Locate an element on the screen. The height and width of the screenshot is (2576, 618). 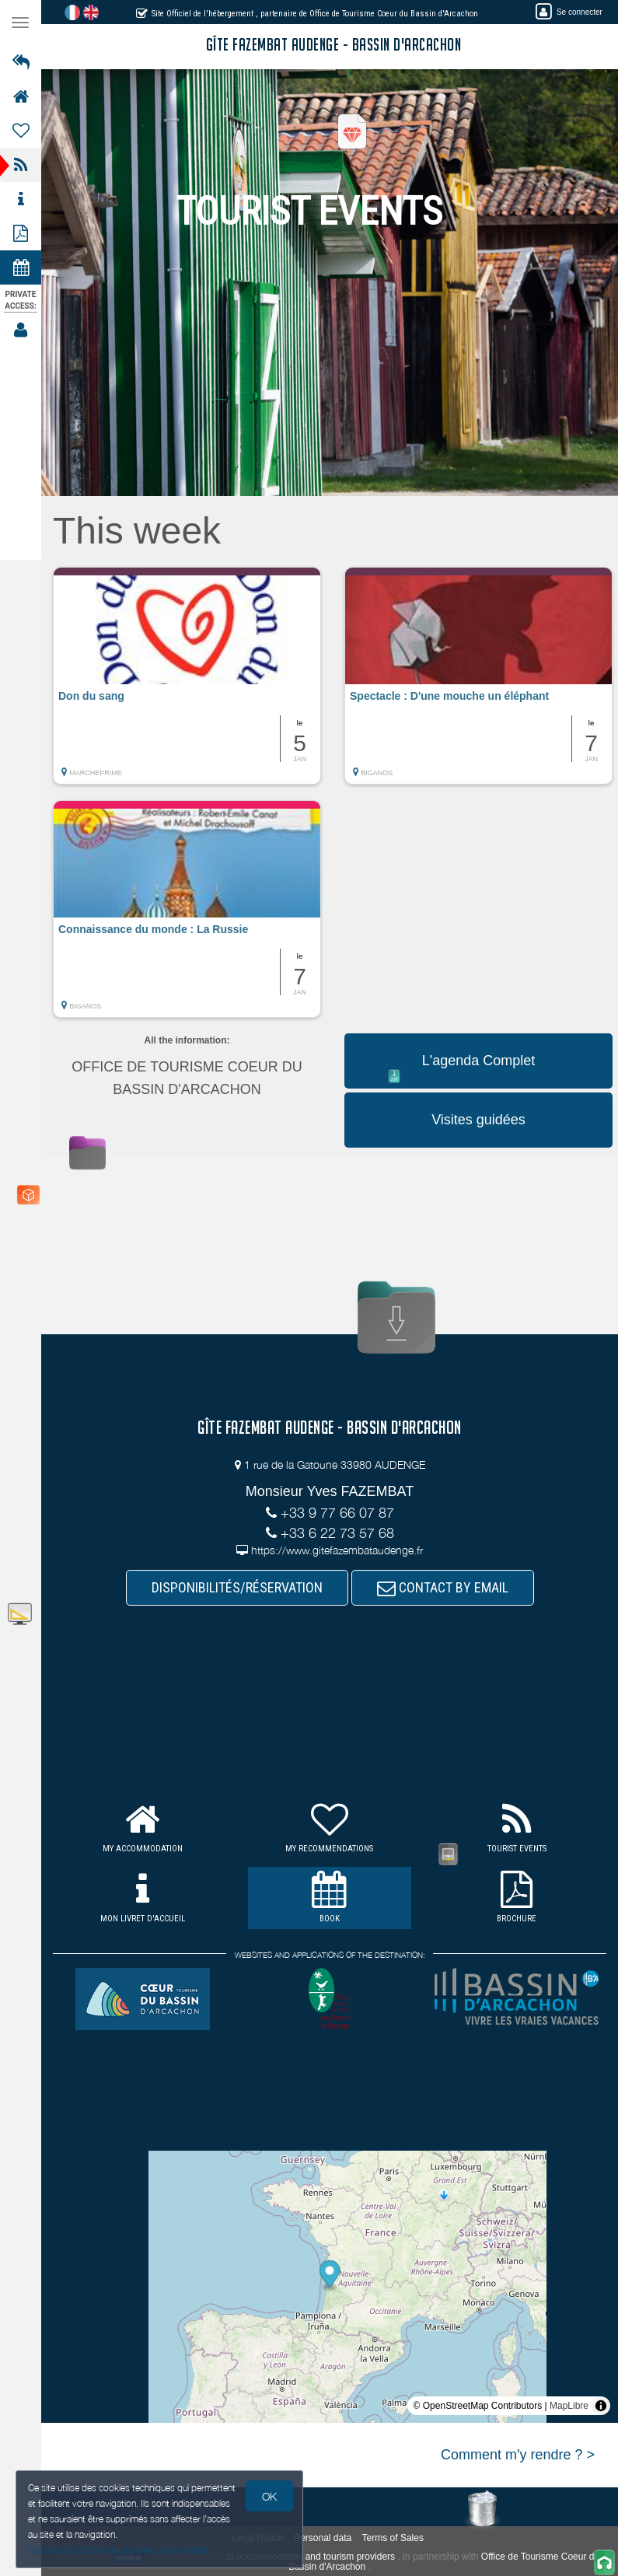
a ruby programming language source file is located at coordinates (352, 131).